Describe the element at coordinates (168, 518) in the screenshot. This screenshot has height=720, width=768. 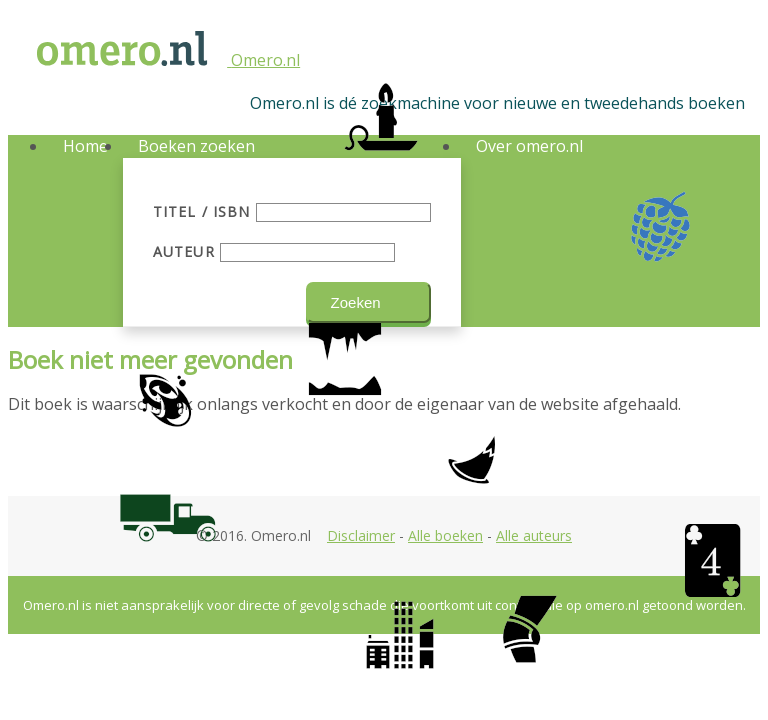
I see `indicates freight or cargo delivery` at that location.